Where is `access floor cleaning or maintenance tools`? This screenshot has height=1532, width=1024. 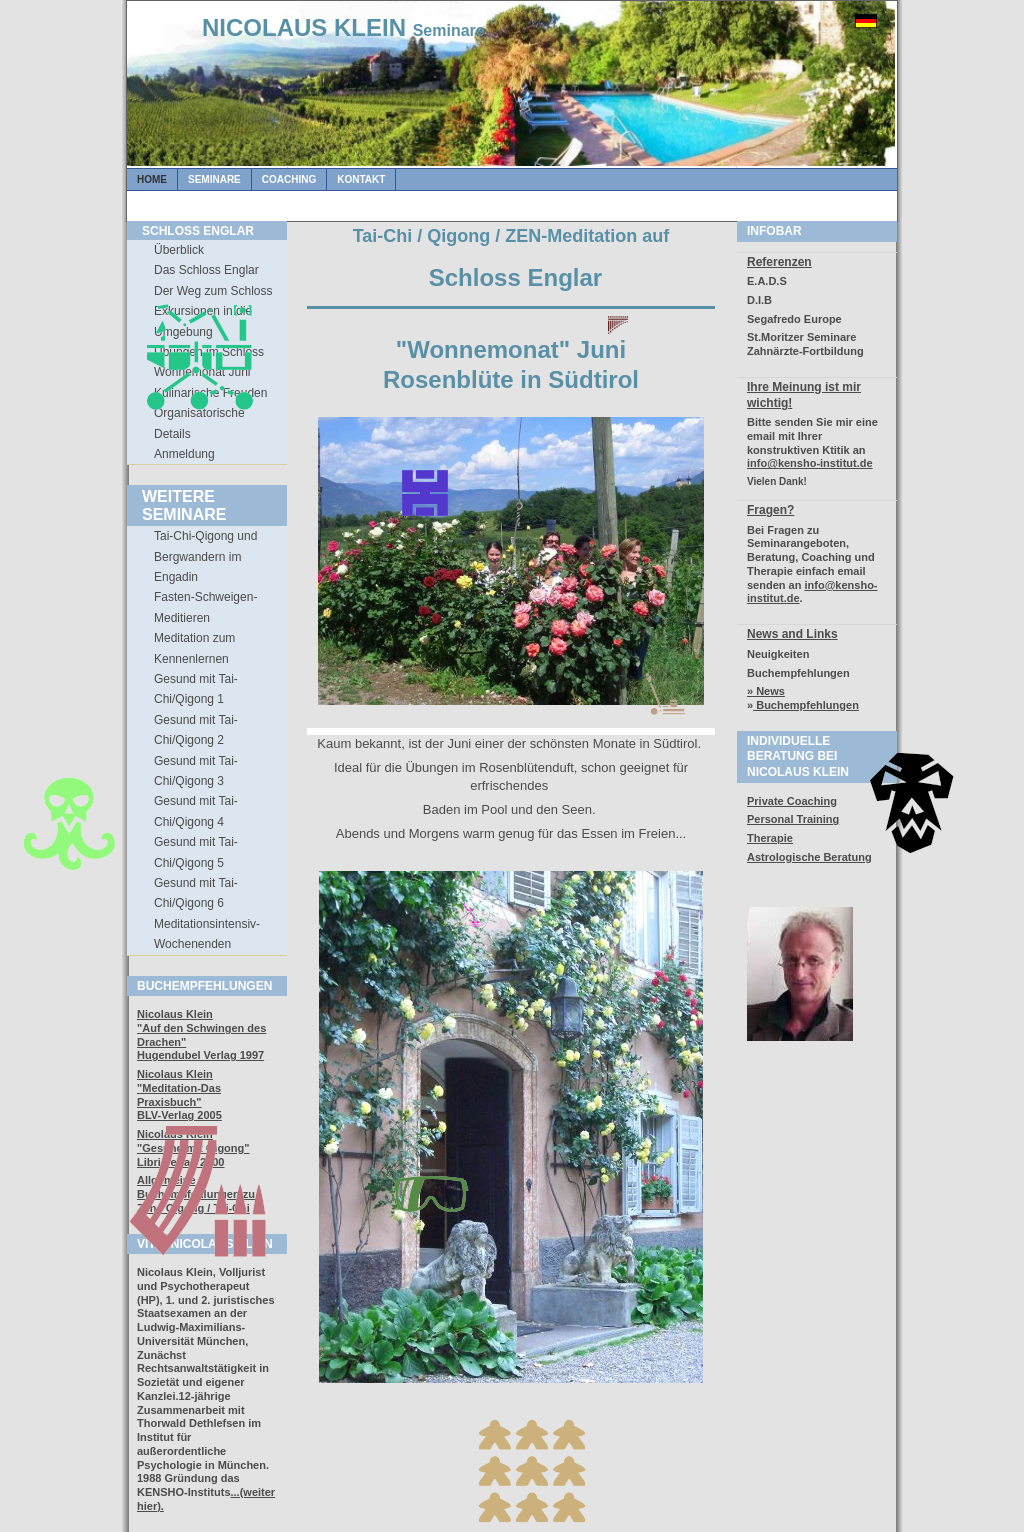
access floor cleaning or maintenance tools is located at coordinates (666, 693).